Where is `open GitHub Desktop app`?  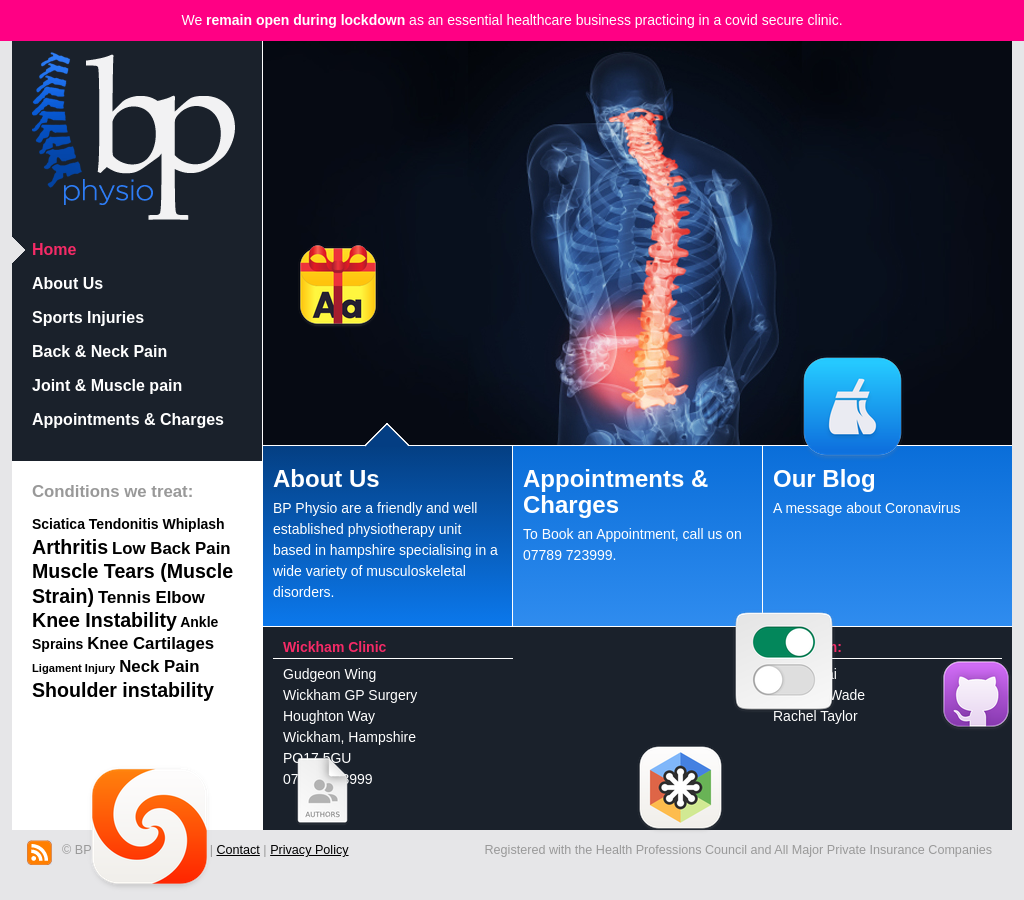
open GitHub Desktop app is located at coordinates (976, 694).